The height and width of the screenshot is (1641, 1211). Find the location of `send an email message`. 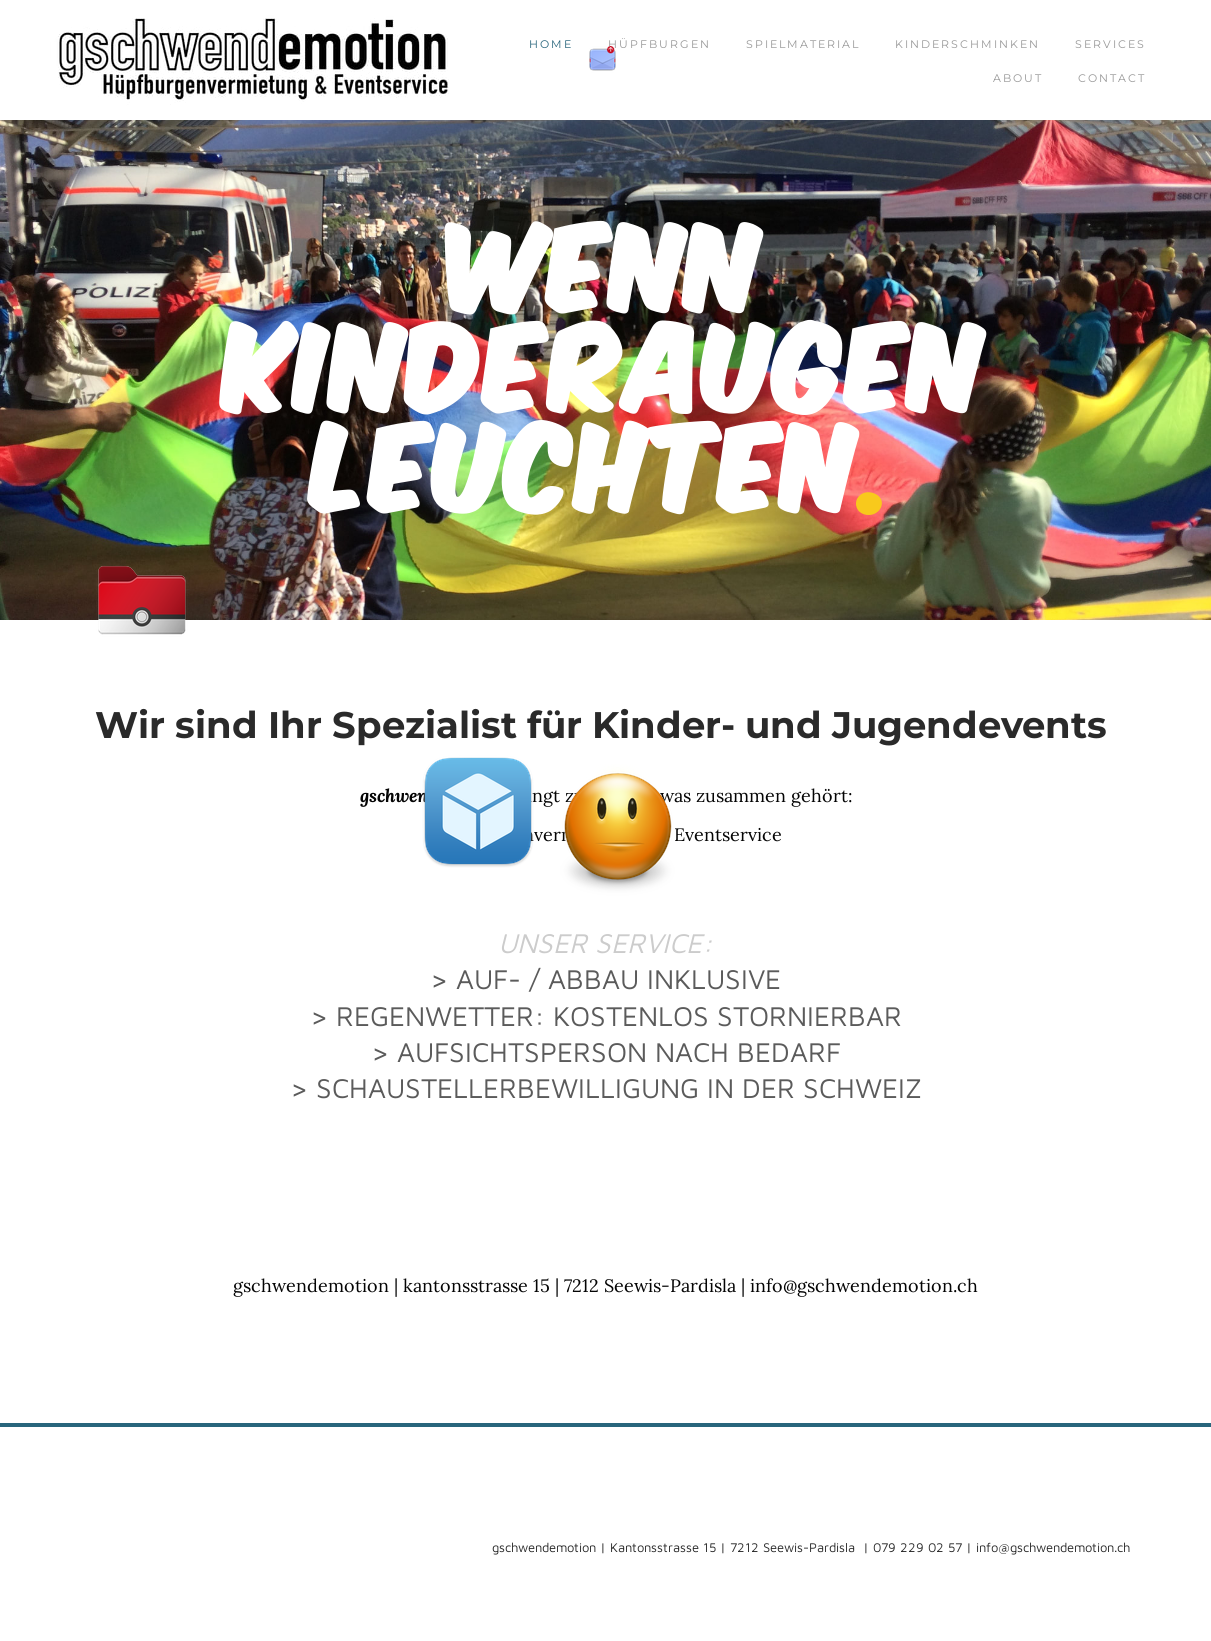

send an email message is located at coordinates (602, 59).